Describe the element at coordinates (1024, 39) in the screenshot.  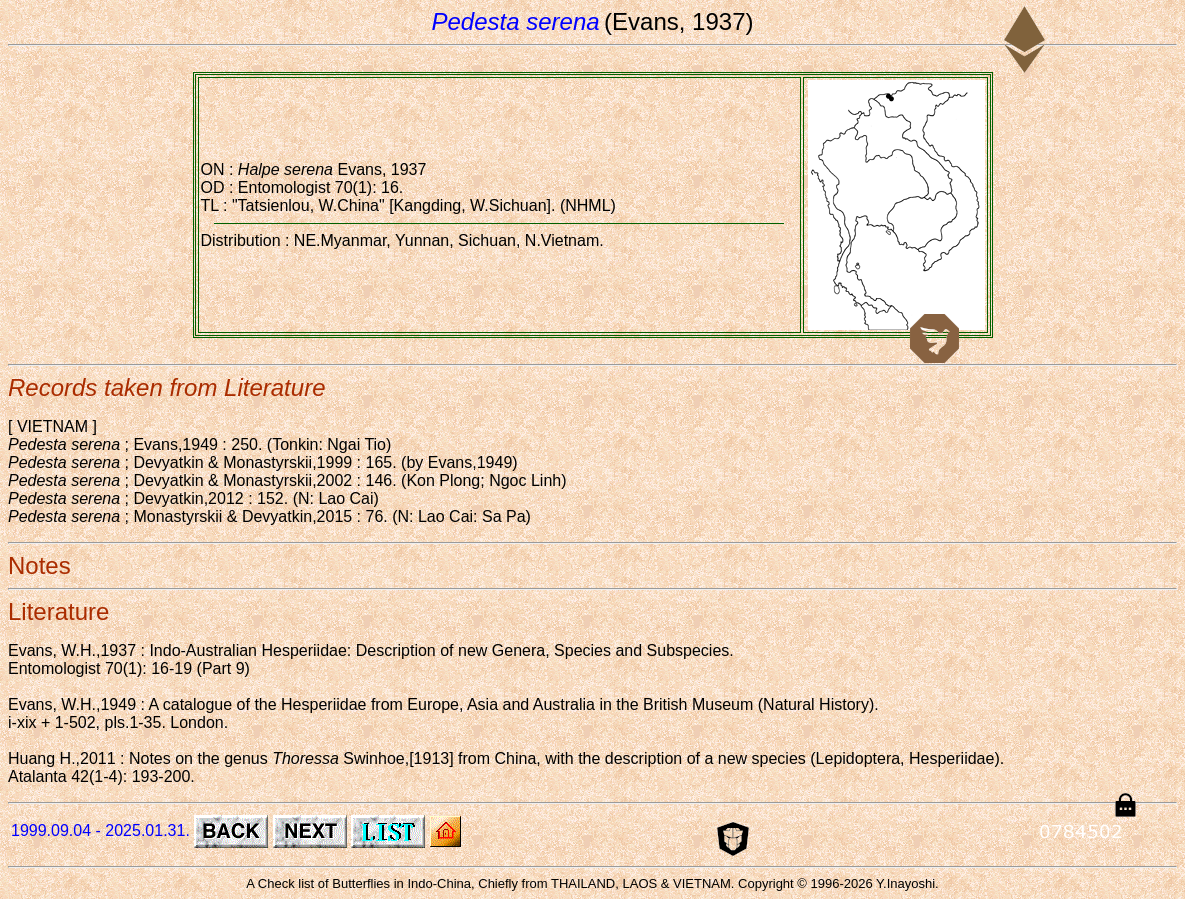
I see `Ethereum cryptocurrency logo` at that location.